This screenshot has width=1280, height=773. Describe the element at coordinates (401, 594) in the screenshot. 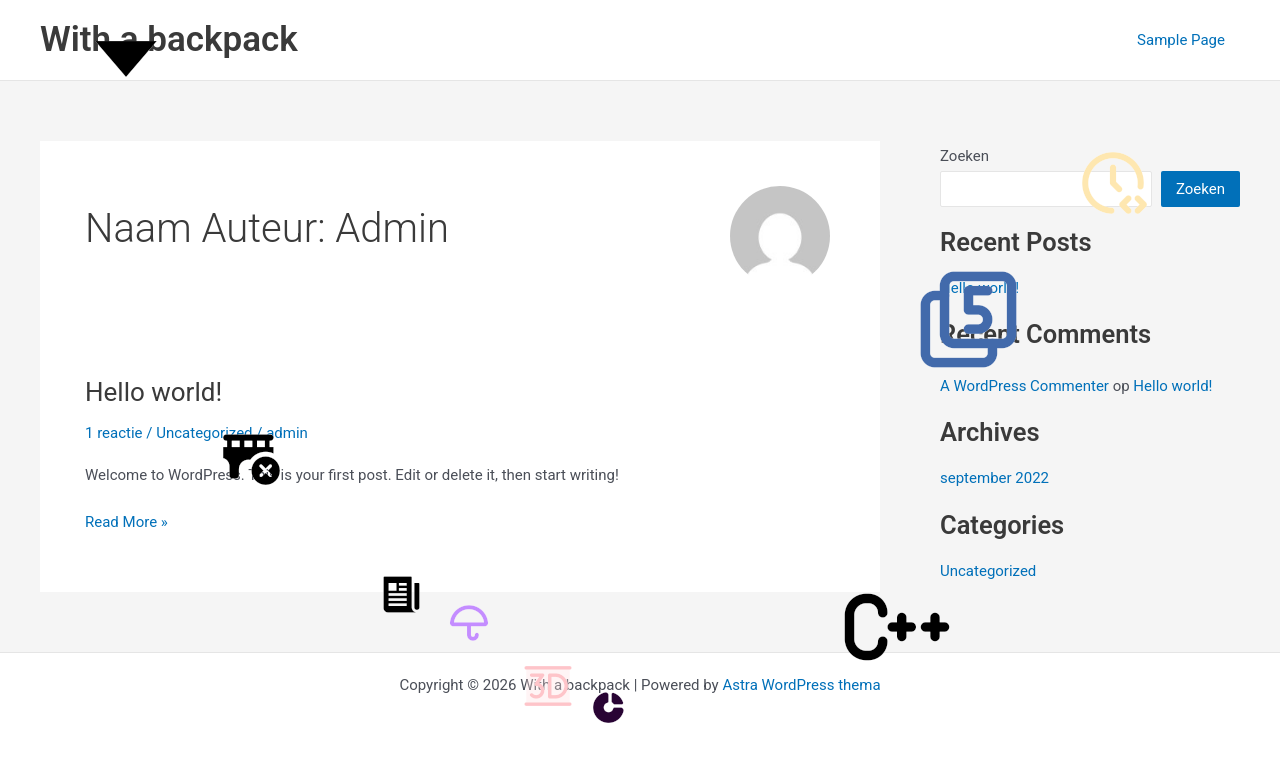

I see `view news or articles` at that location.